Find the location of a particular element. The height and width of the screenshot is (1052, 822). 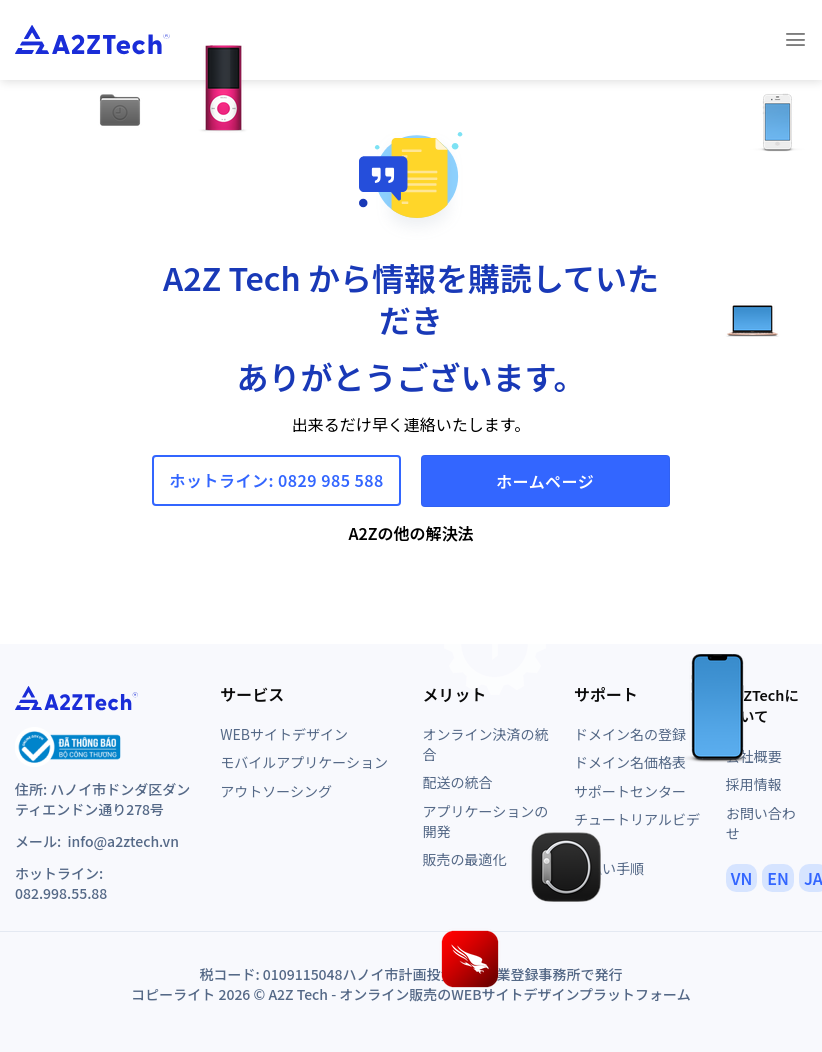

represents this macbook air in system settings is located at coordinates (752, 316).